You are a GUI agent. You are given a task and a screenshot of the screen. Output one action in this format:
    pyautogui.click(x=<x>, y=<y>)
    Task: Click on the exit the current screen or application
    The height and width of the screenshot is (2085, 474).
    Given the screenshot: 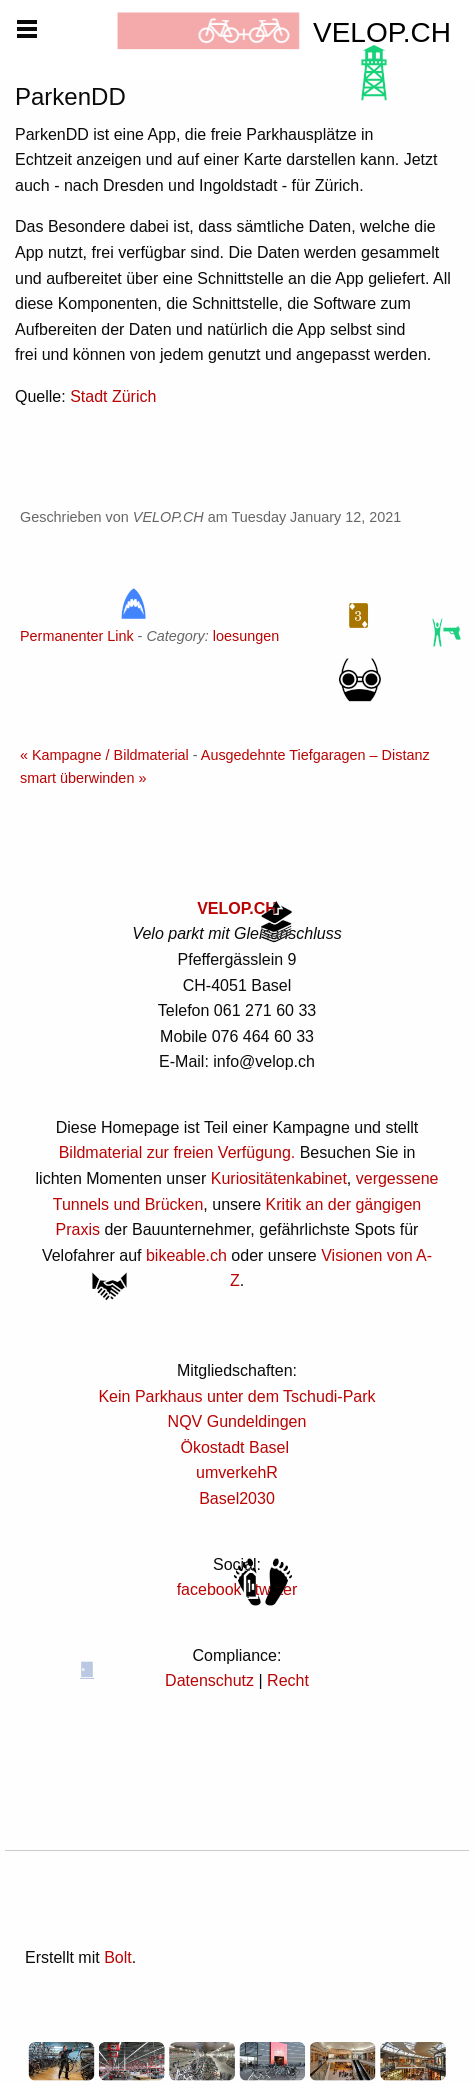 What is the action you would take?
    pyautogui.click(x=87, y=1670)
    